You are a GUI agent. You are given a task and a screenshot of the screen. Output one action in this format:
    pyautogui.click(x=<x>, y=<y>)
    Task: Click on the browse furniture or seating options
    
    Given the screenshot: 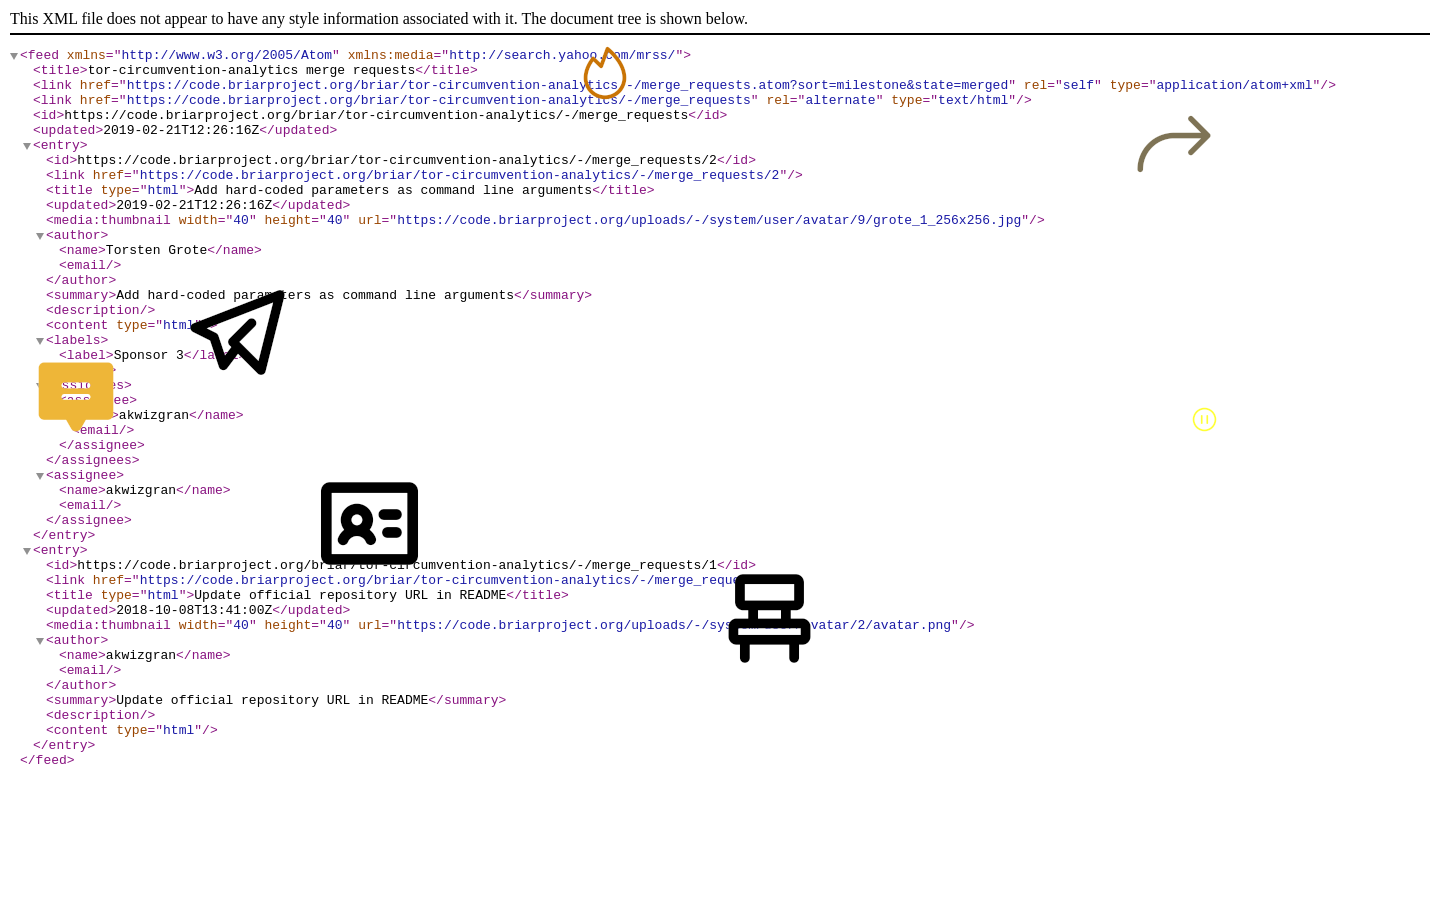 What is the action you would take?
    pyautogui.click(x=769, y=618)
    